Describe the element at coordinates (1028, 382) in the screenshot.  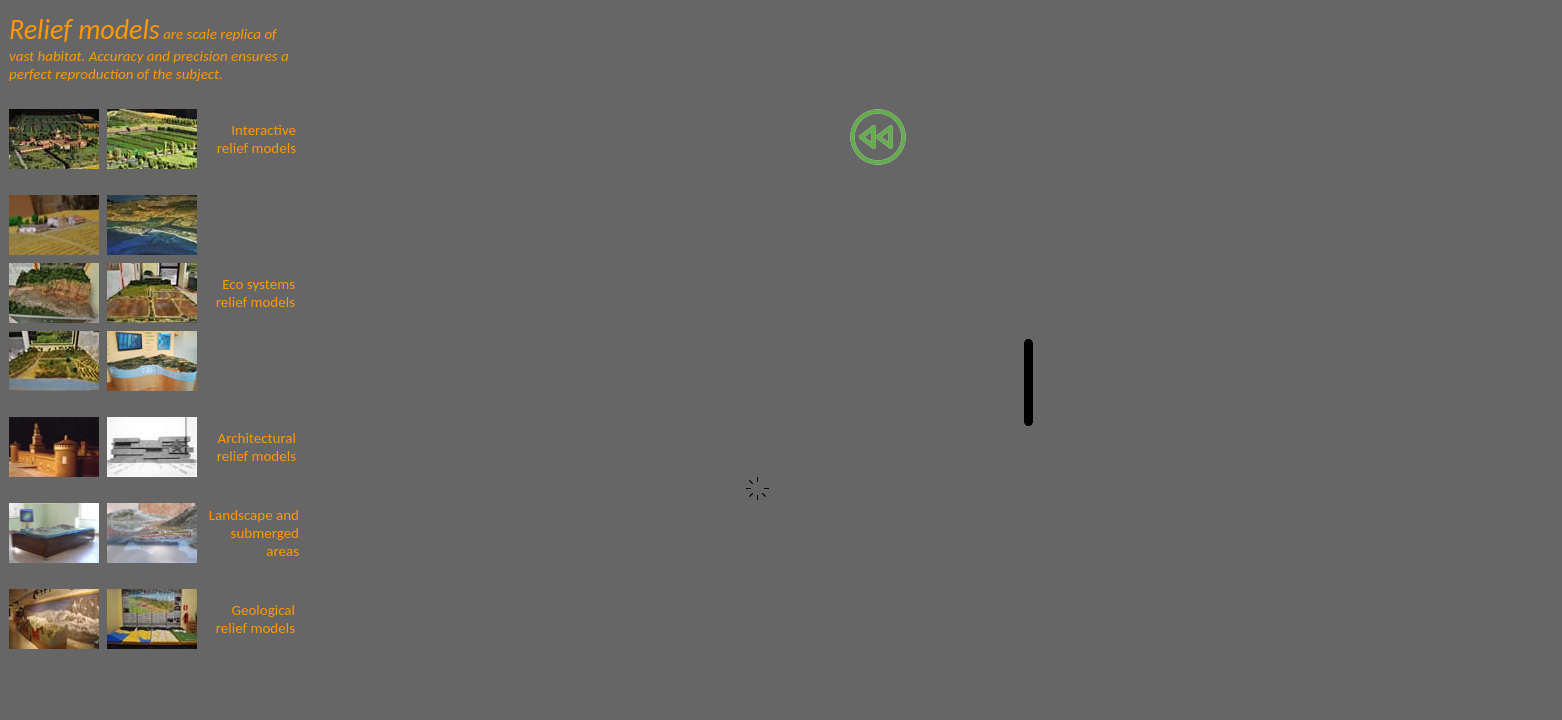
I see `vertical divider or separator between UI elements` at that location.